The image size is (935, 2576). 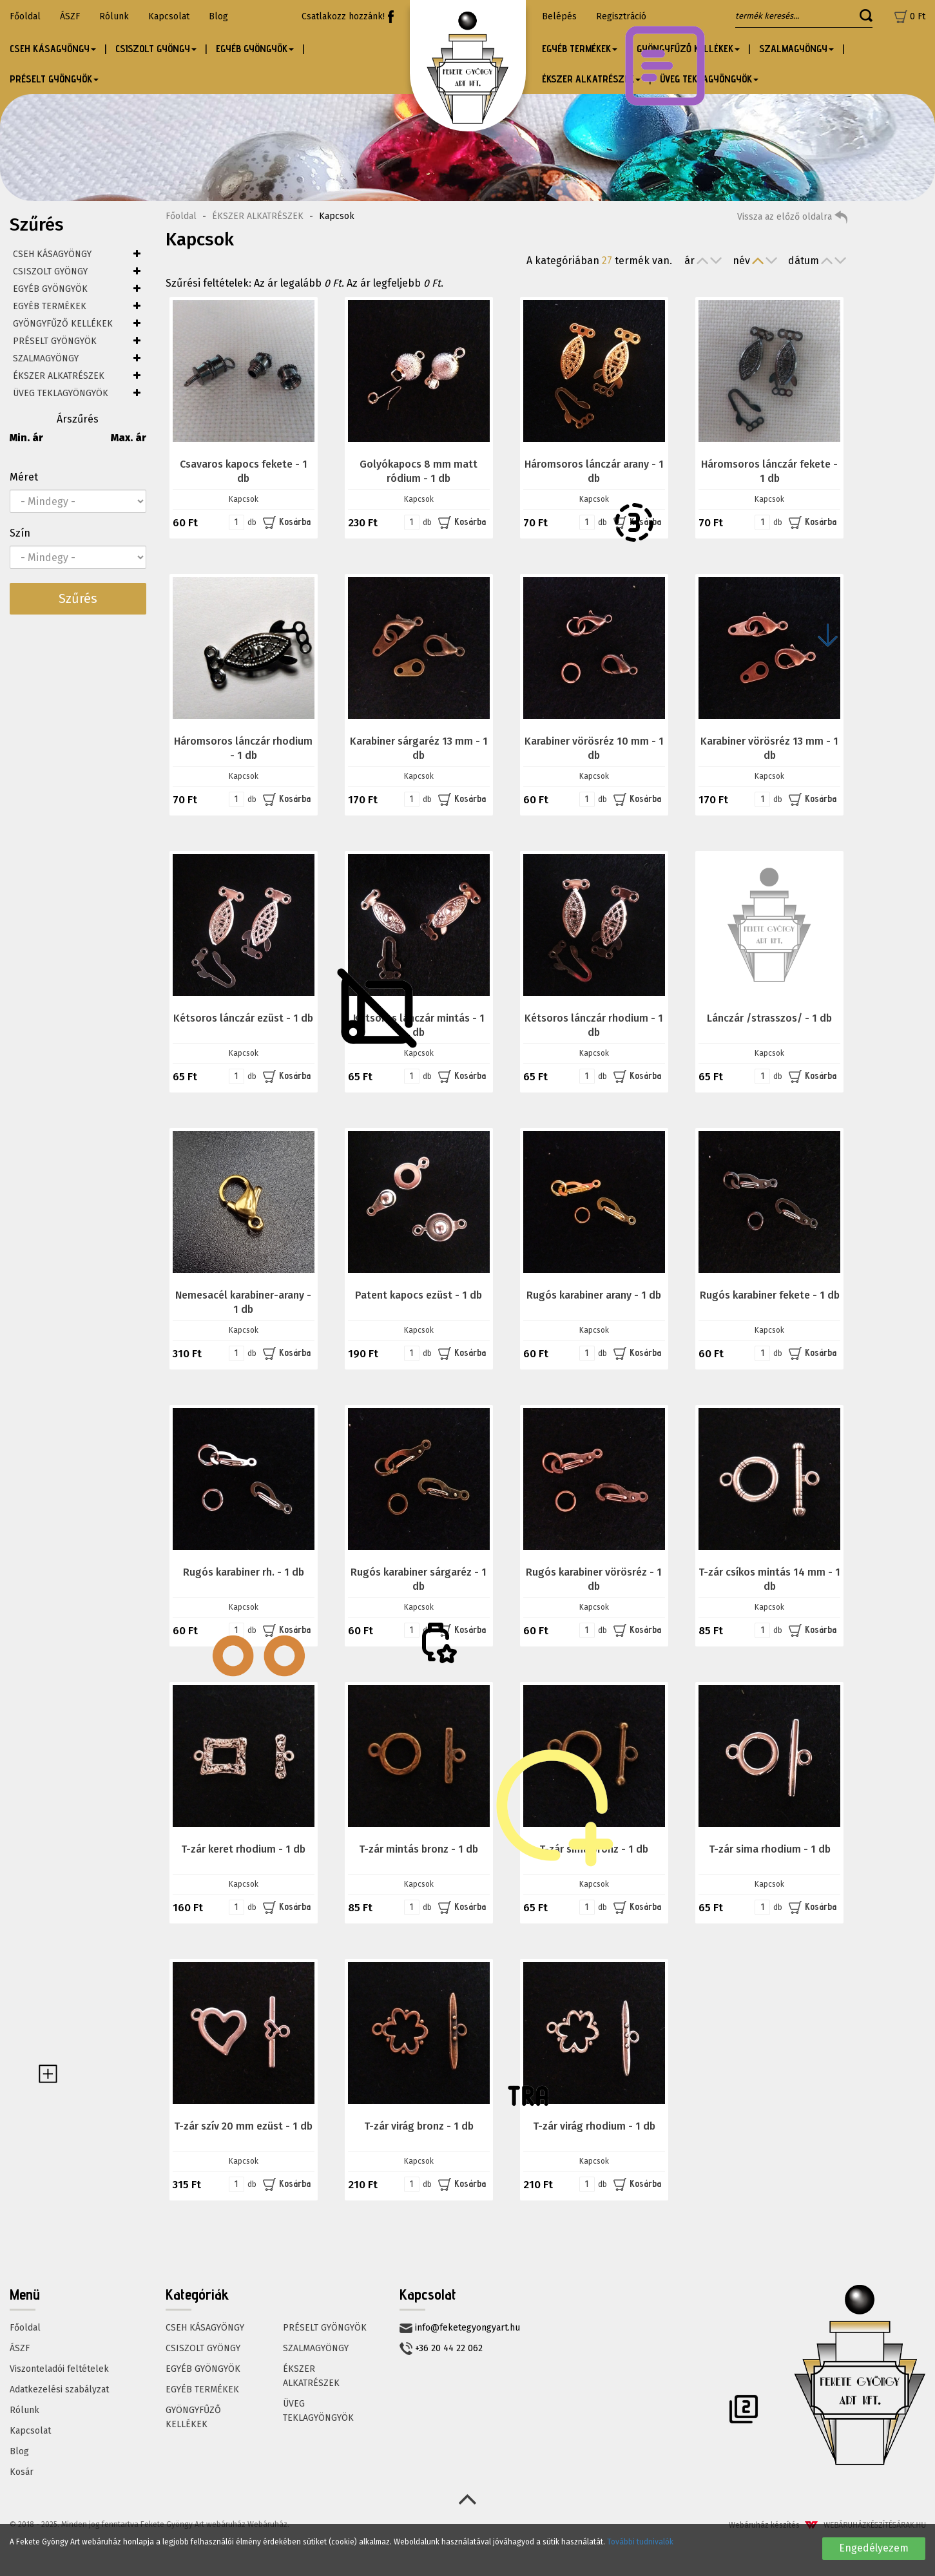 What do you see at coordinates (528, 2095) in the screenshot?
I see `perform an HTTP TRACE request` at bounding box center [528, 2095].